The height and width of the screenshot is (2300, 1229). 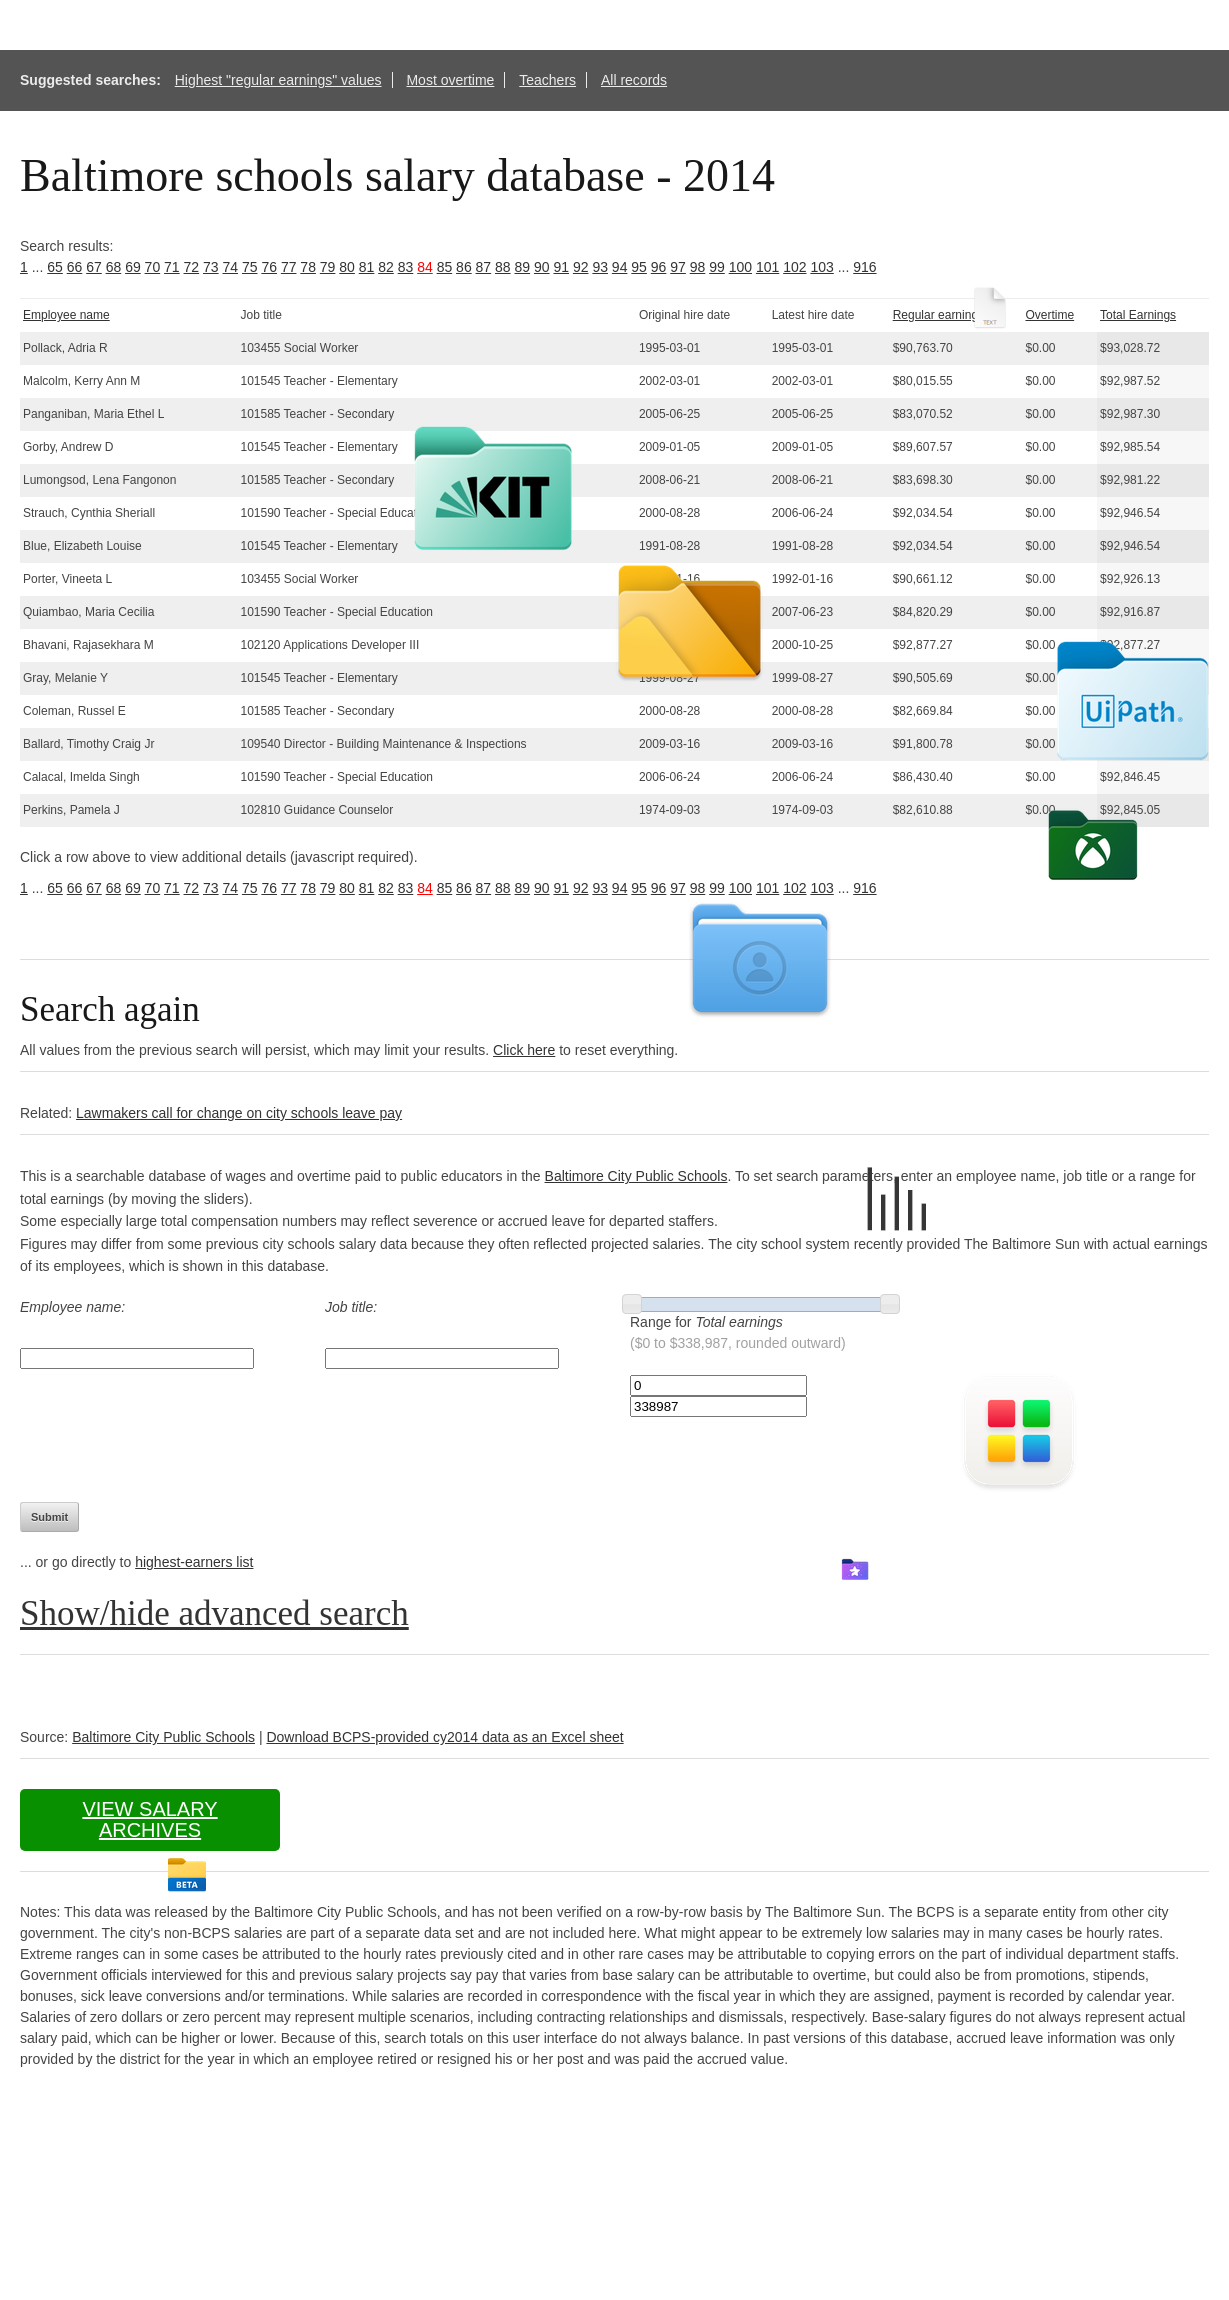 I want to click on access the users folder on your mac, so click(x=760, y=958).